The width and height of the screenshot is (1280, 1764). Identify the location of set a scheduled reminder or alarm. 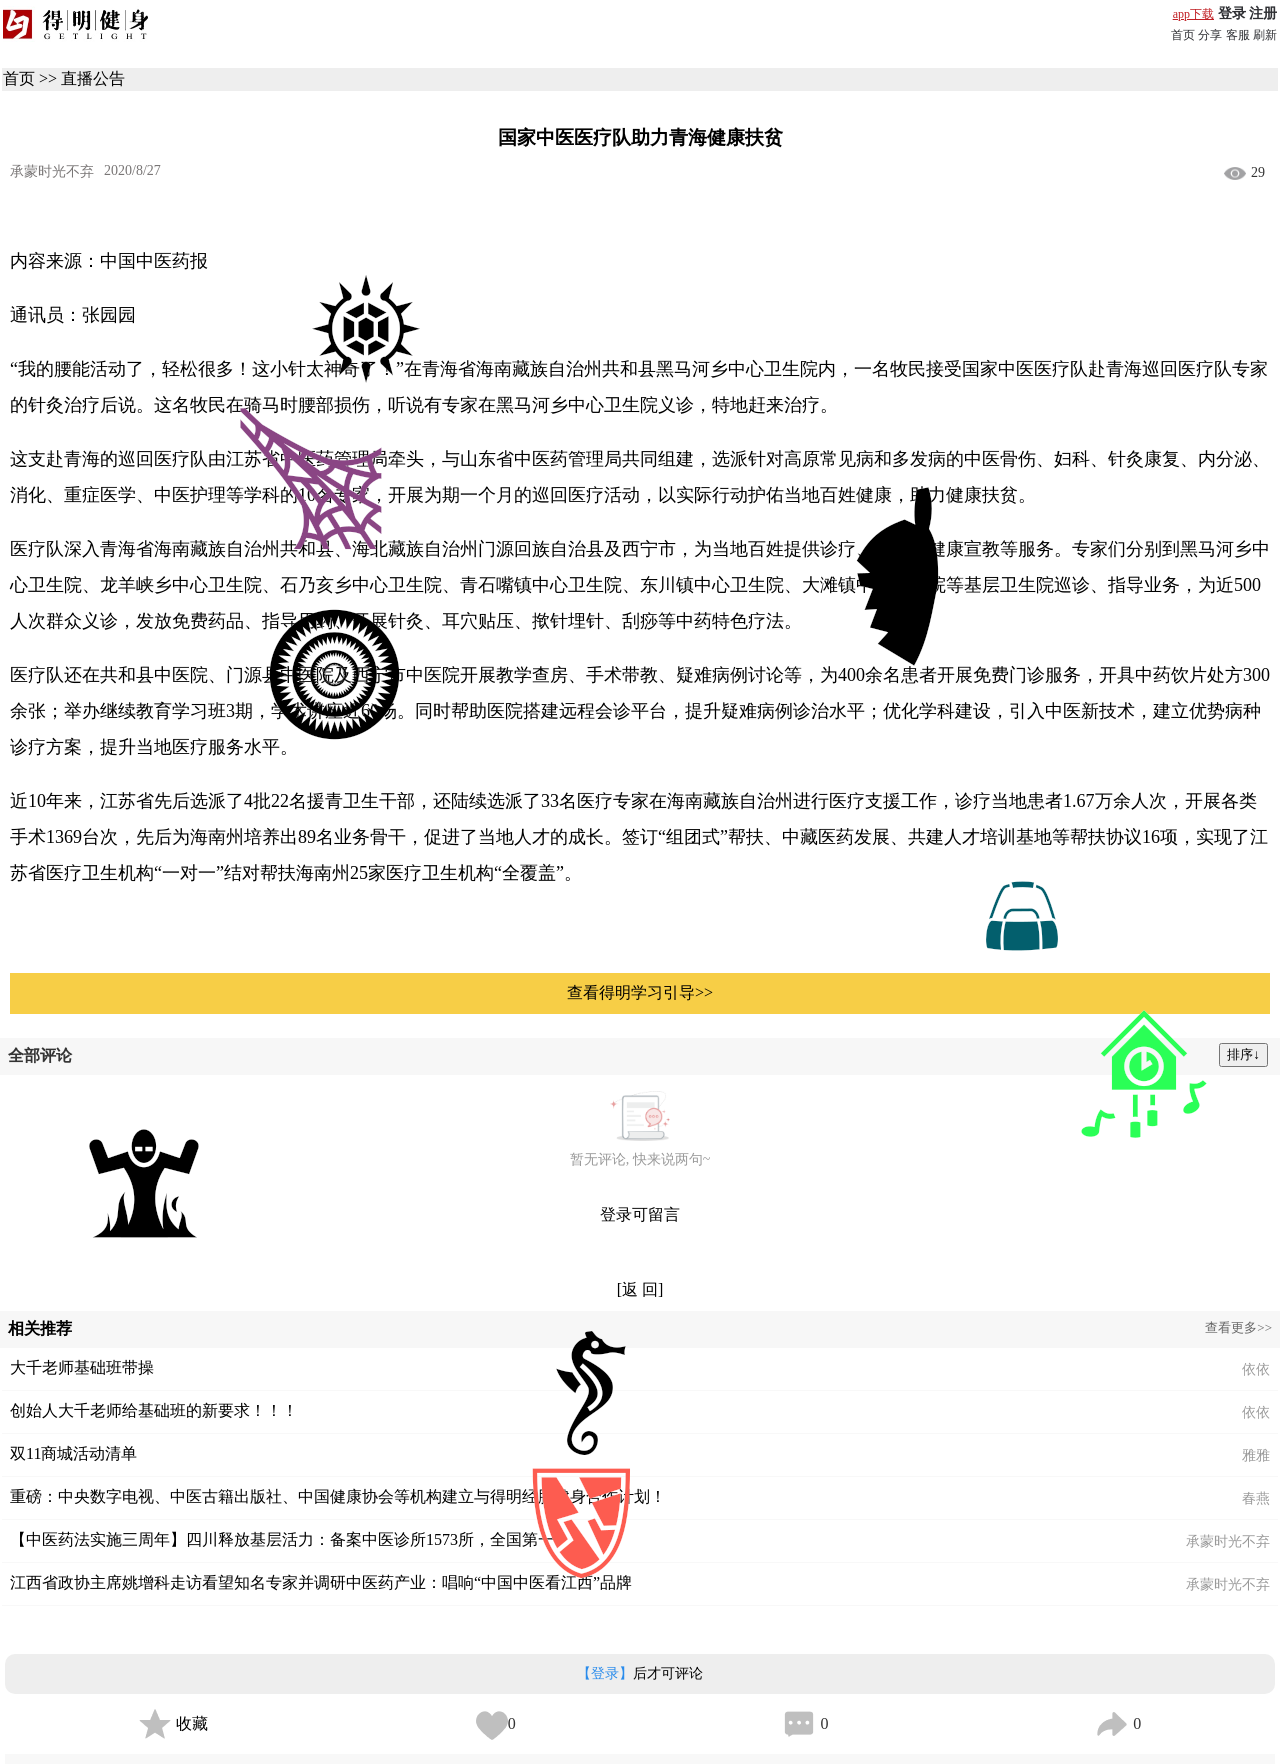
(1144, 1075).